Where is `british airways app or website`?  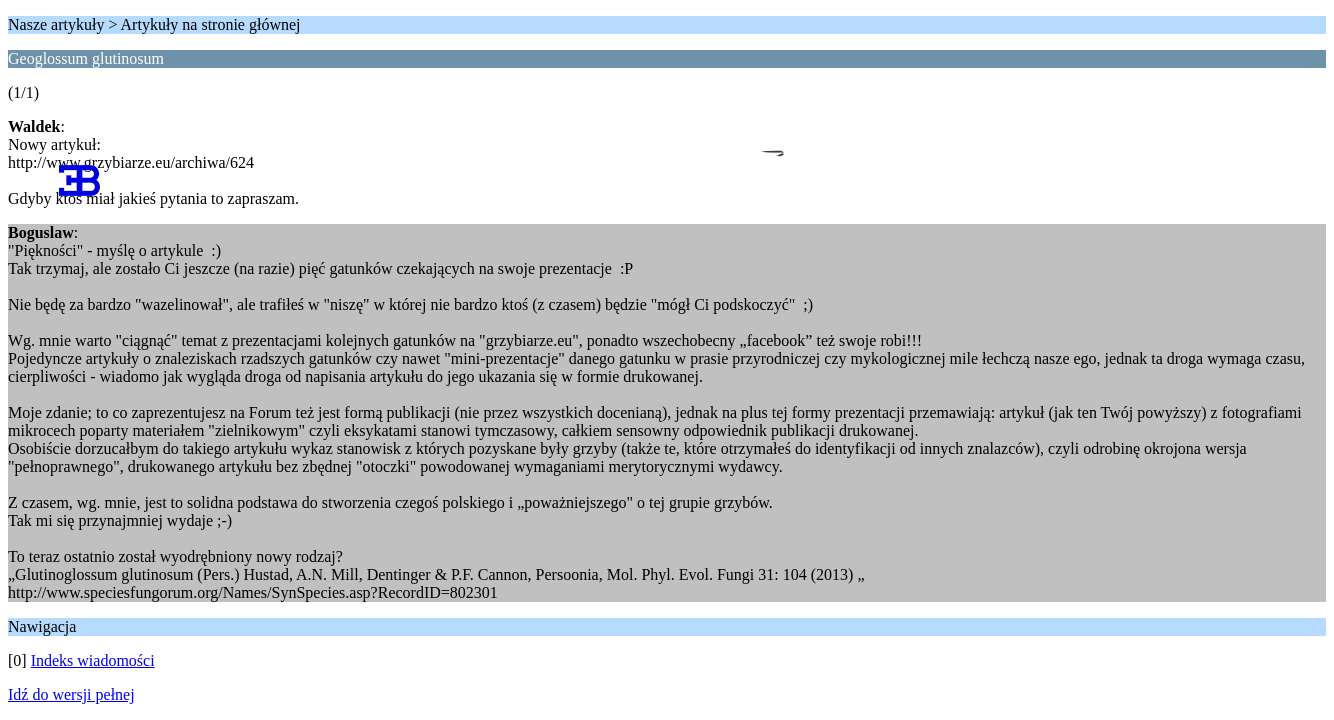 british airways app or website is located at coordinates (772, 153).